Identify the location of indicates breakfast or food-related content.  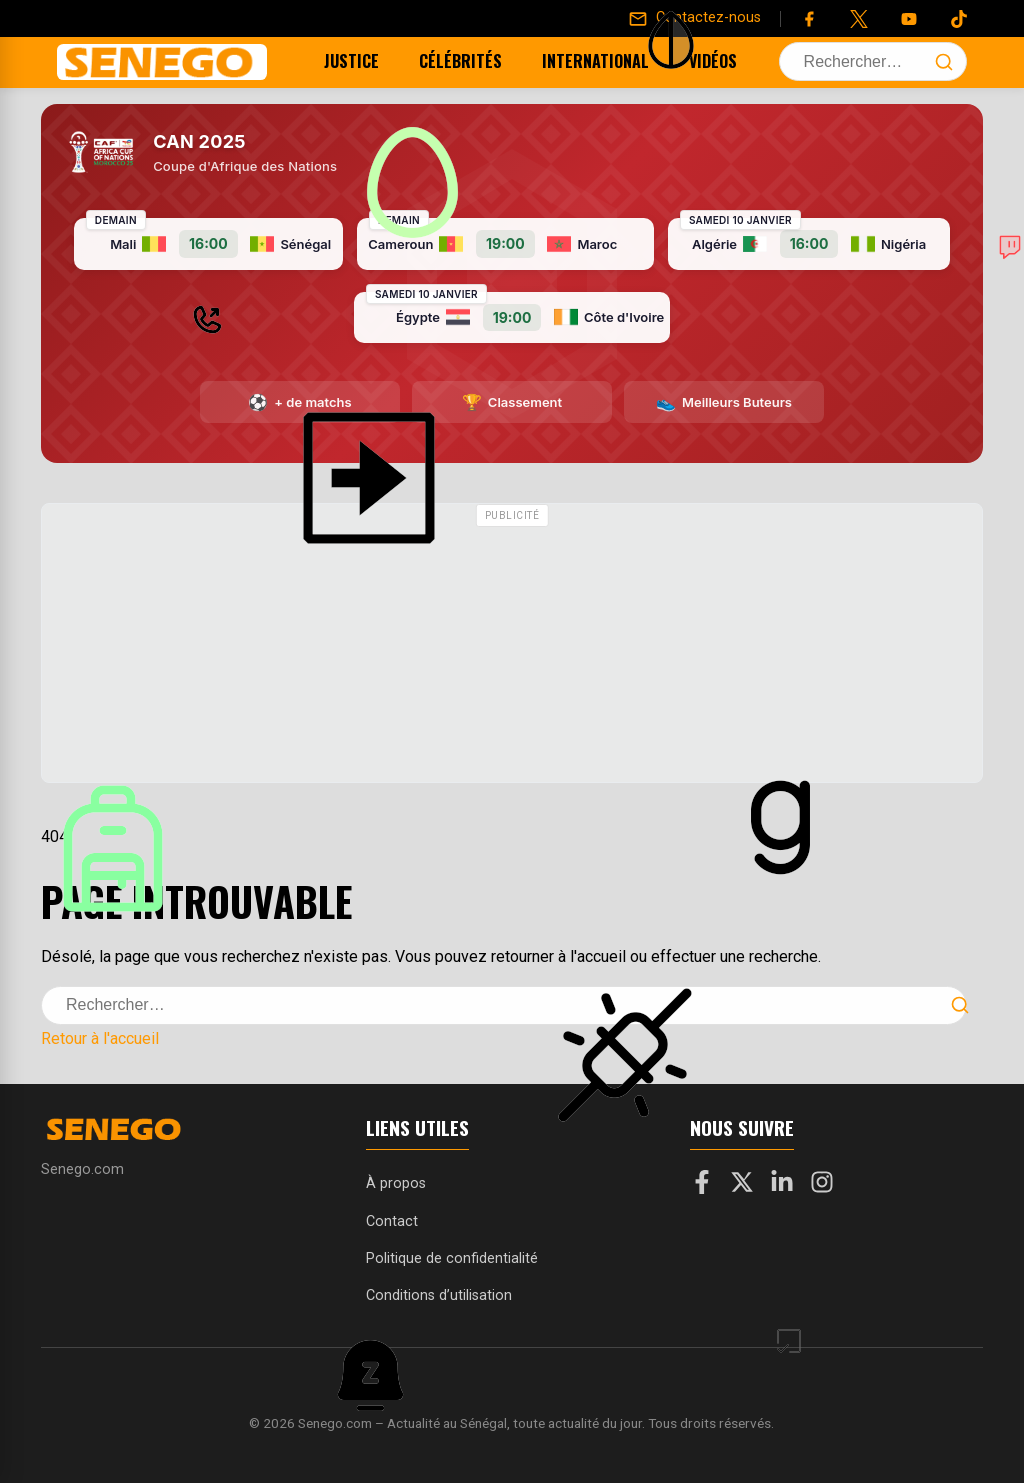
(412, 182).